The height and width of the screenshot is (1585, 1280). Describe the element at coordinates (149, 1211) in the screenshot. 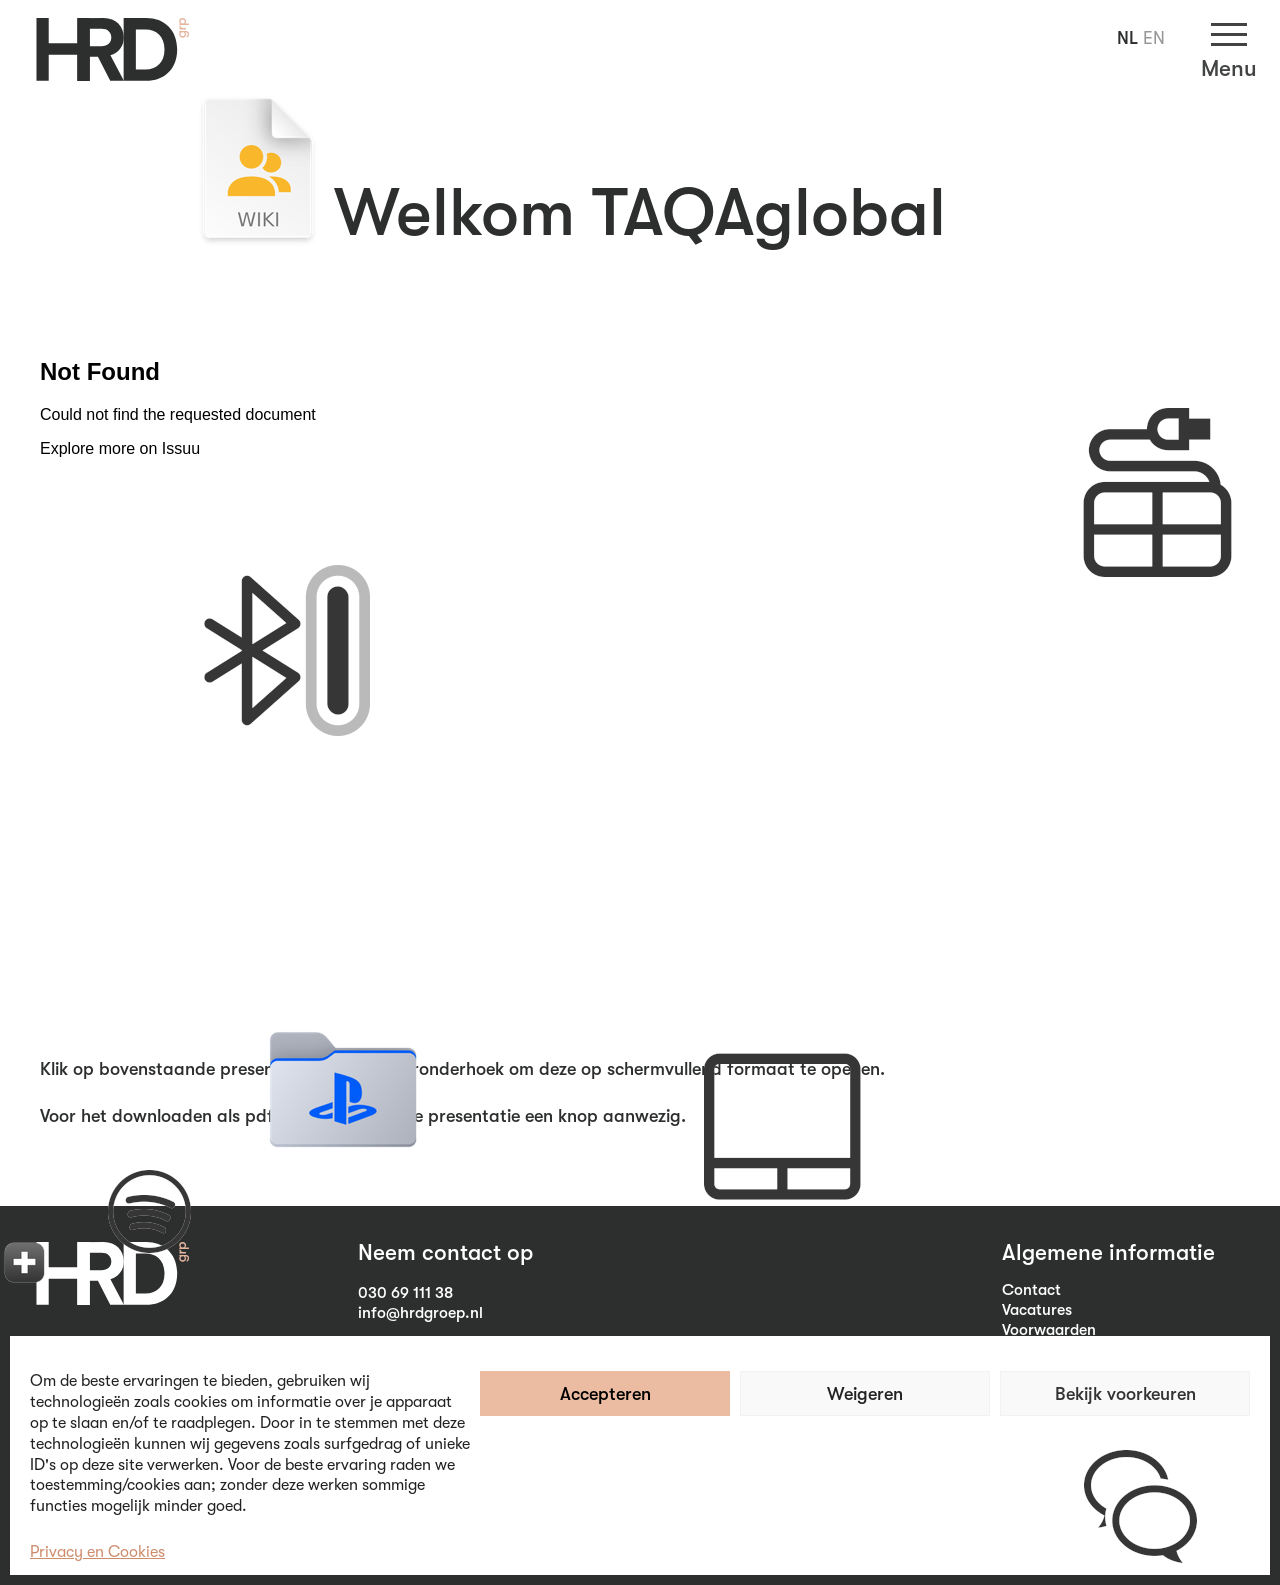

I see `open spotify` at that location.